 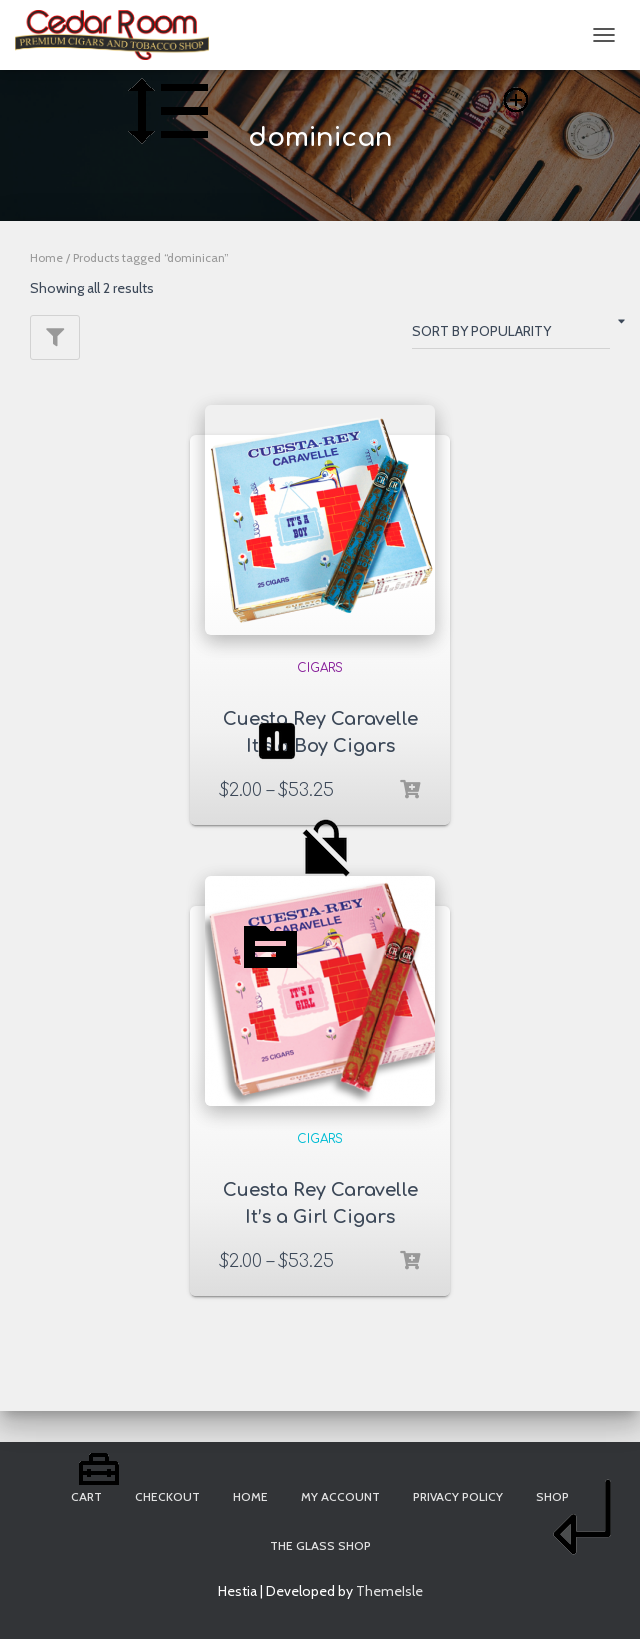 I want to click on adjust line spacing in text, so click(x=169, y=111).